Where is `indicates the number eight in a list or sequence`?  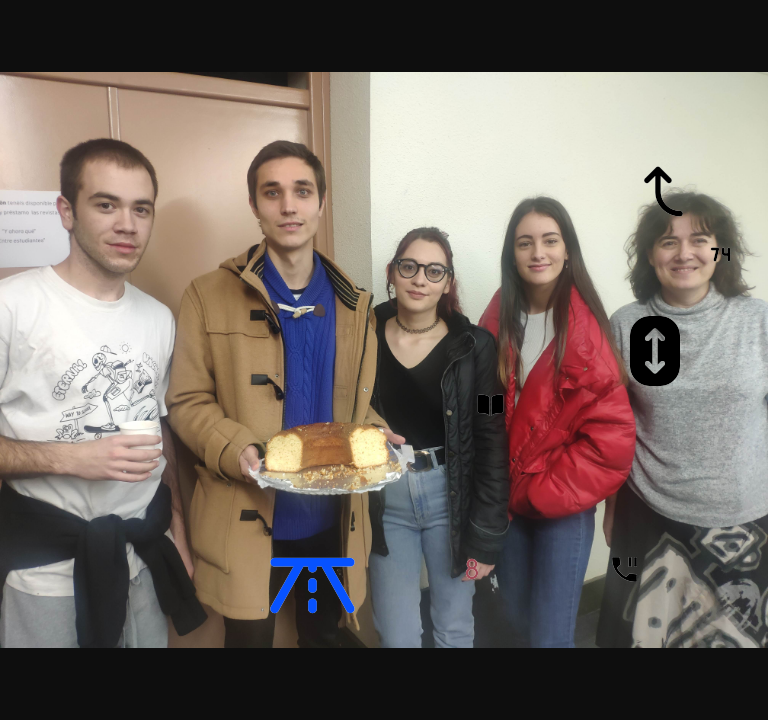
indicates the number eight in a list or sequence is located at coordinates (472, 569).